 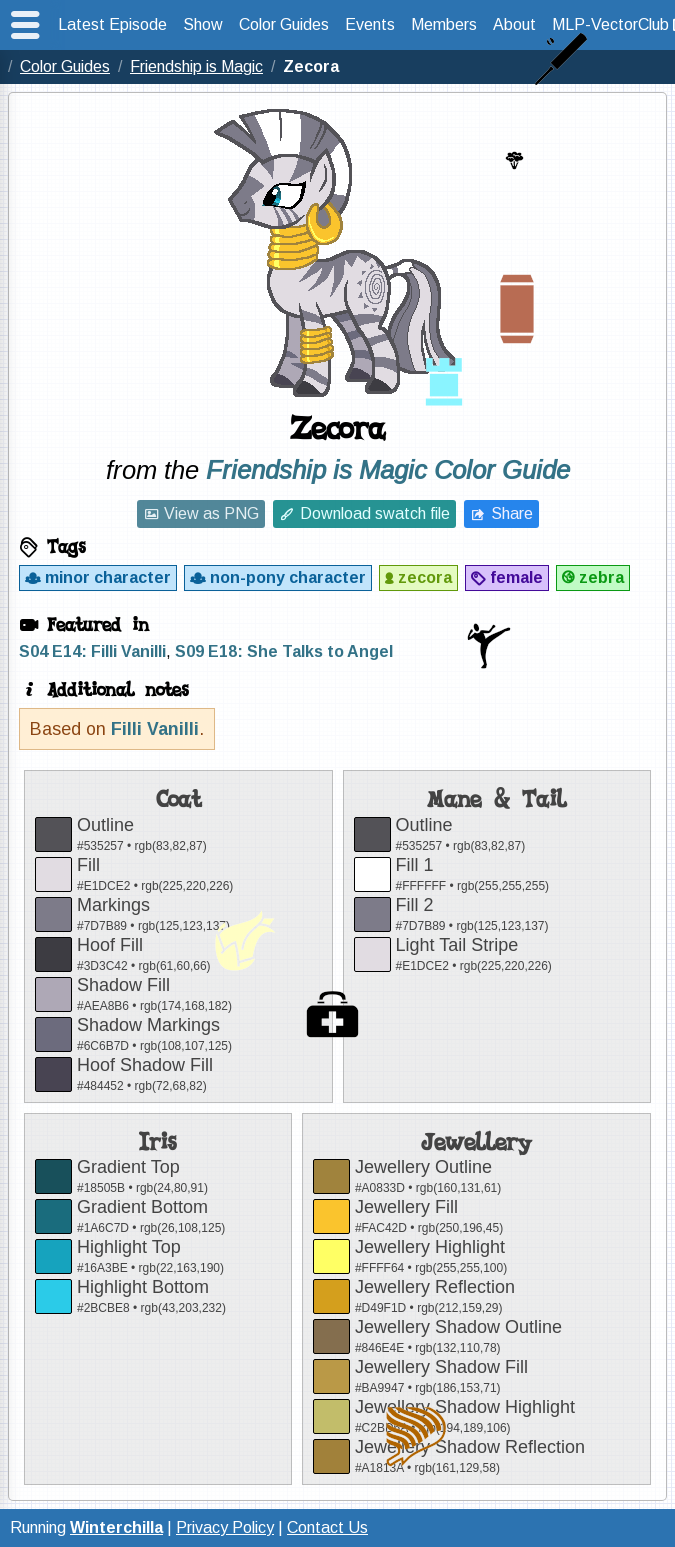 I want to click on access health or medical features, so click(x=332, y=1011).